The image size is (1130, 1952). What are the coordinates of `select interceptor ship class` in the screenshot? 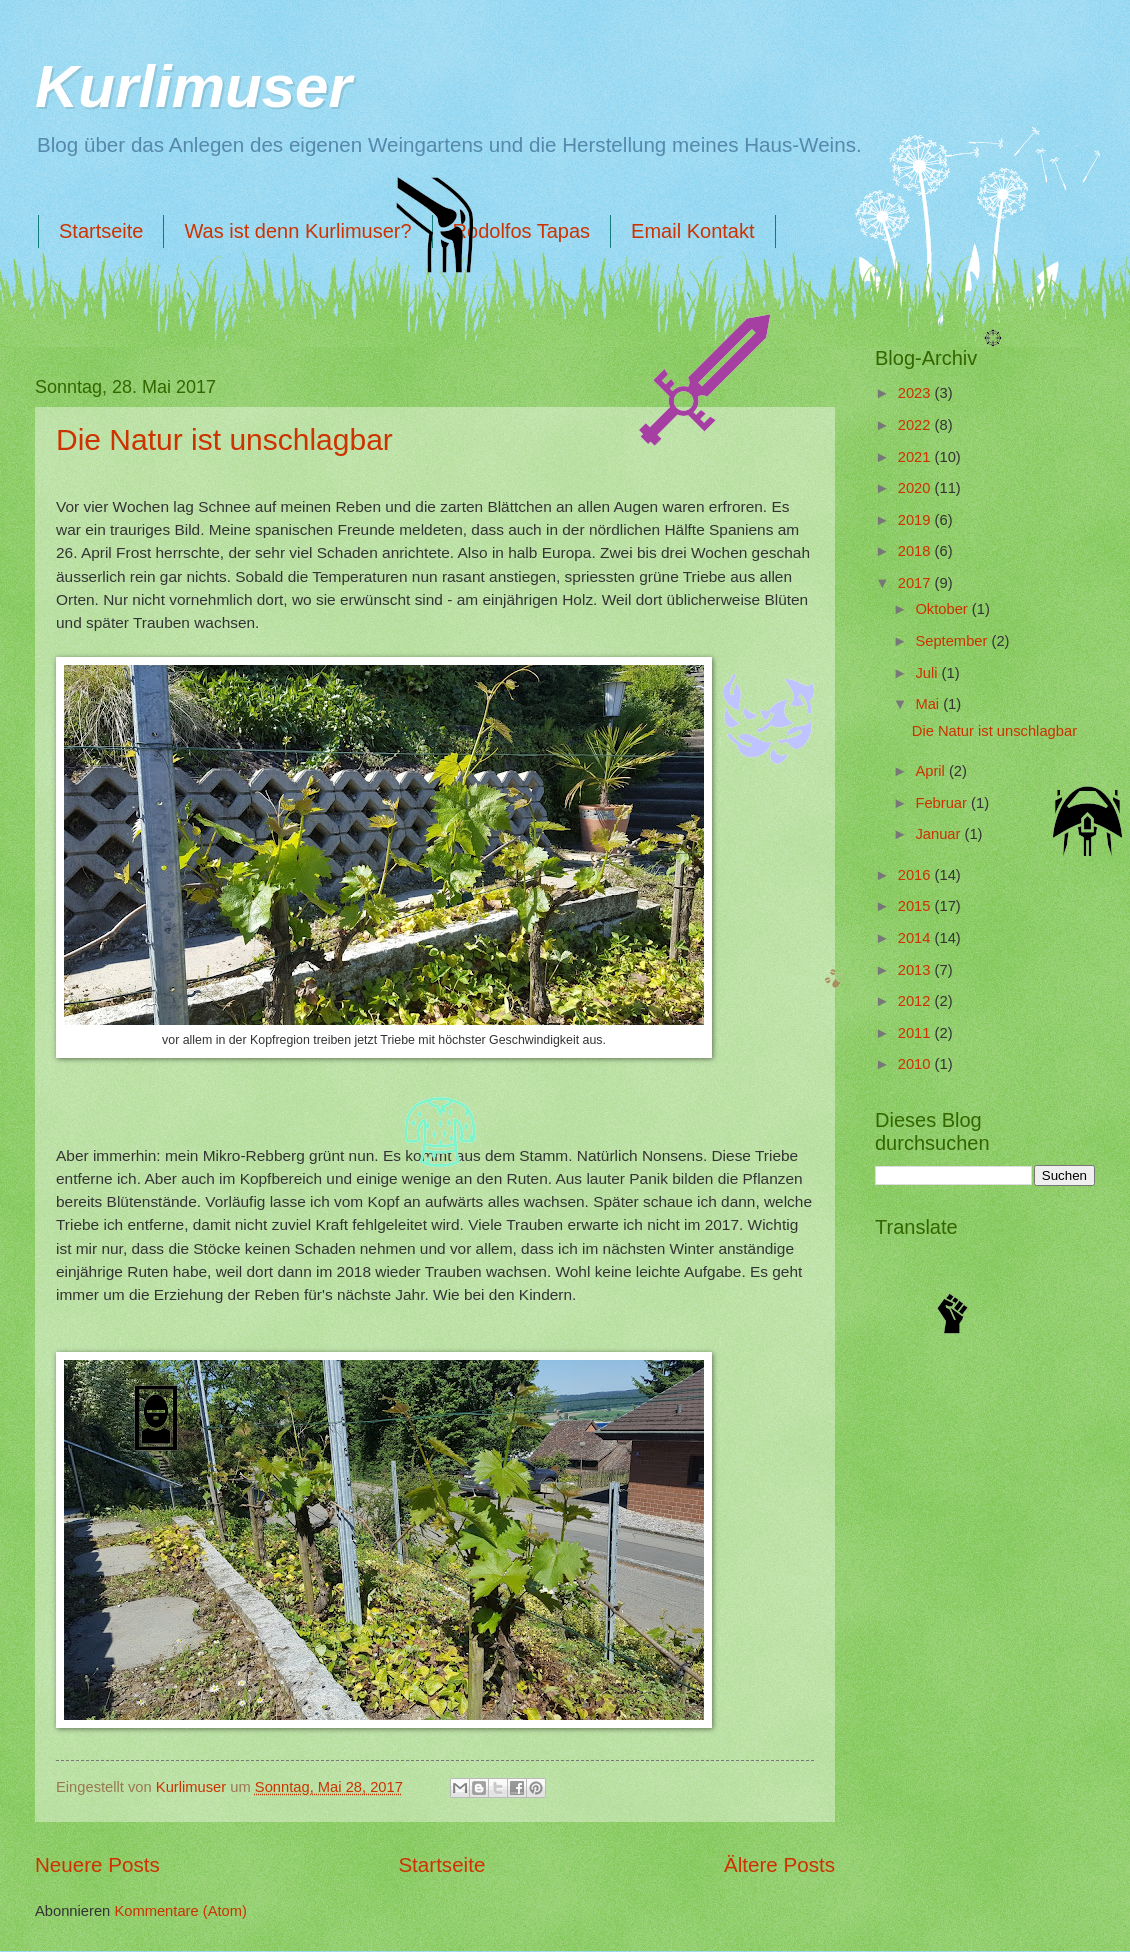 It's located at (1087, 821).